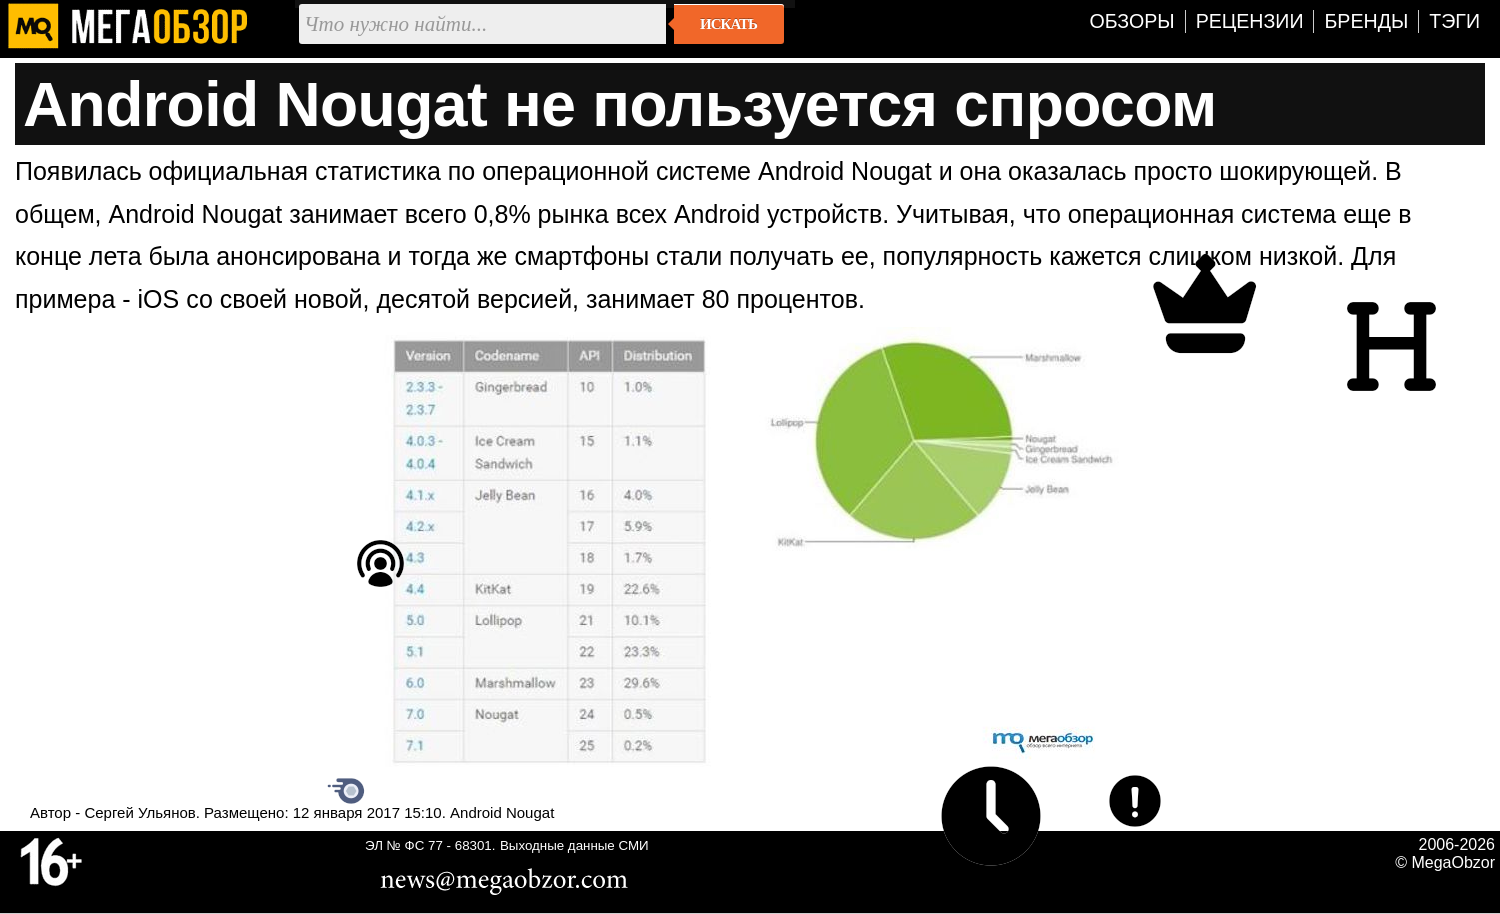  What do you see at coordinates (1391, 346) in the screenshot?
I see `insert a heading or header text` at bounding box center [1391, 346].